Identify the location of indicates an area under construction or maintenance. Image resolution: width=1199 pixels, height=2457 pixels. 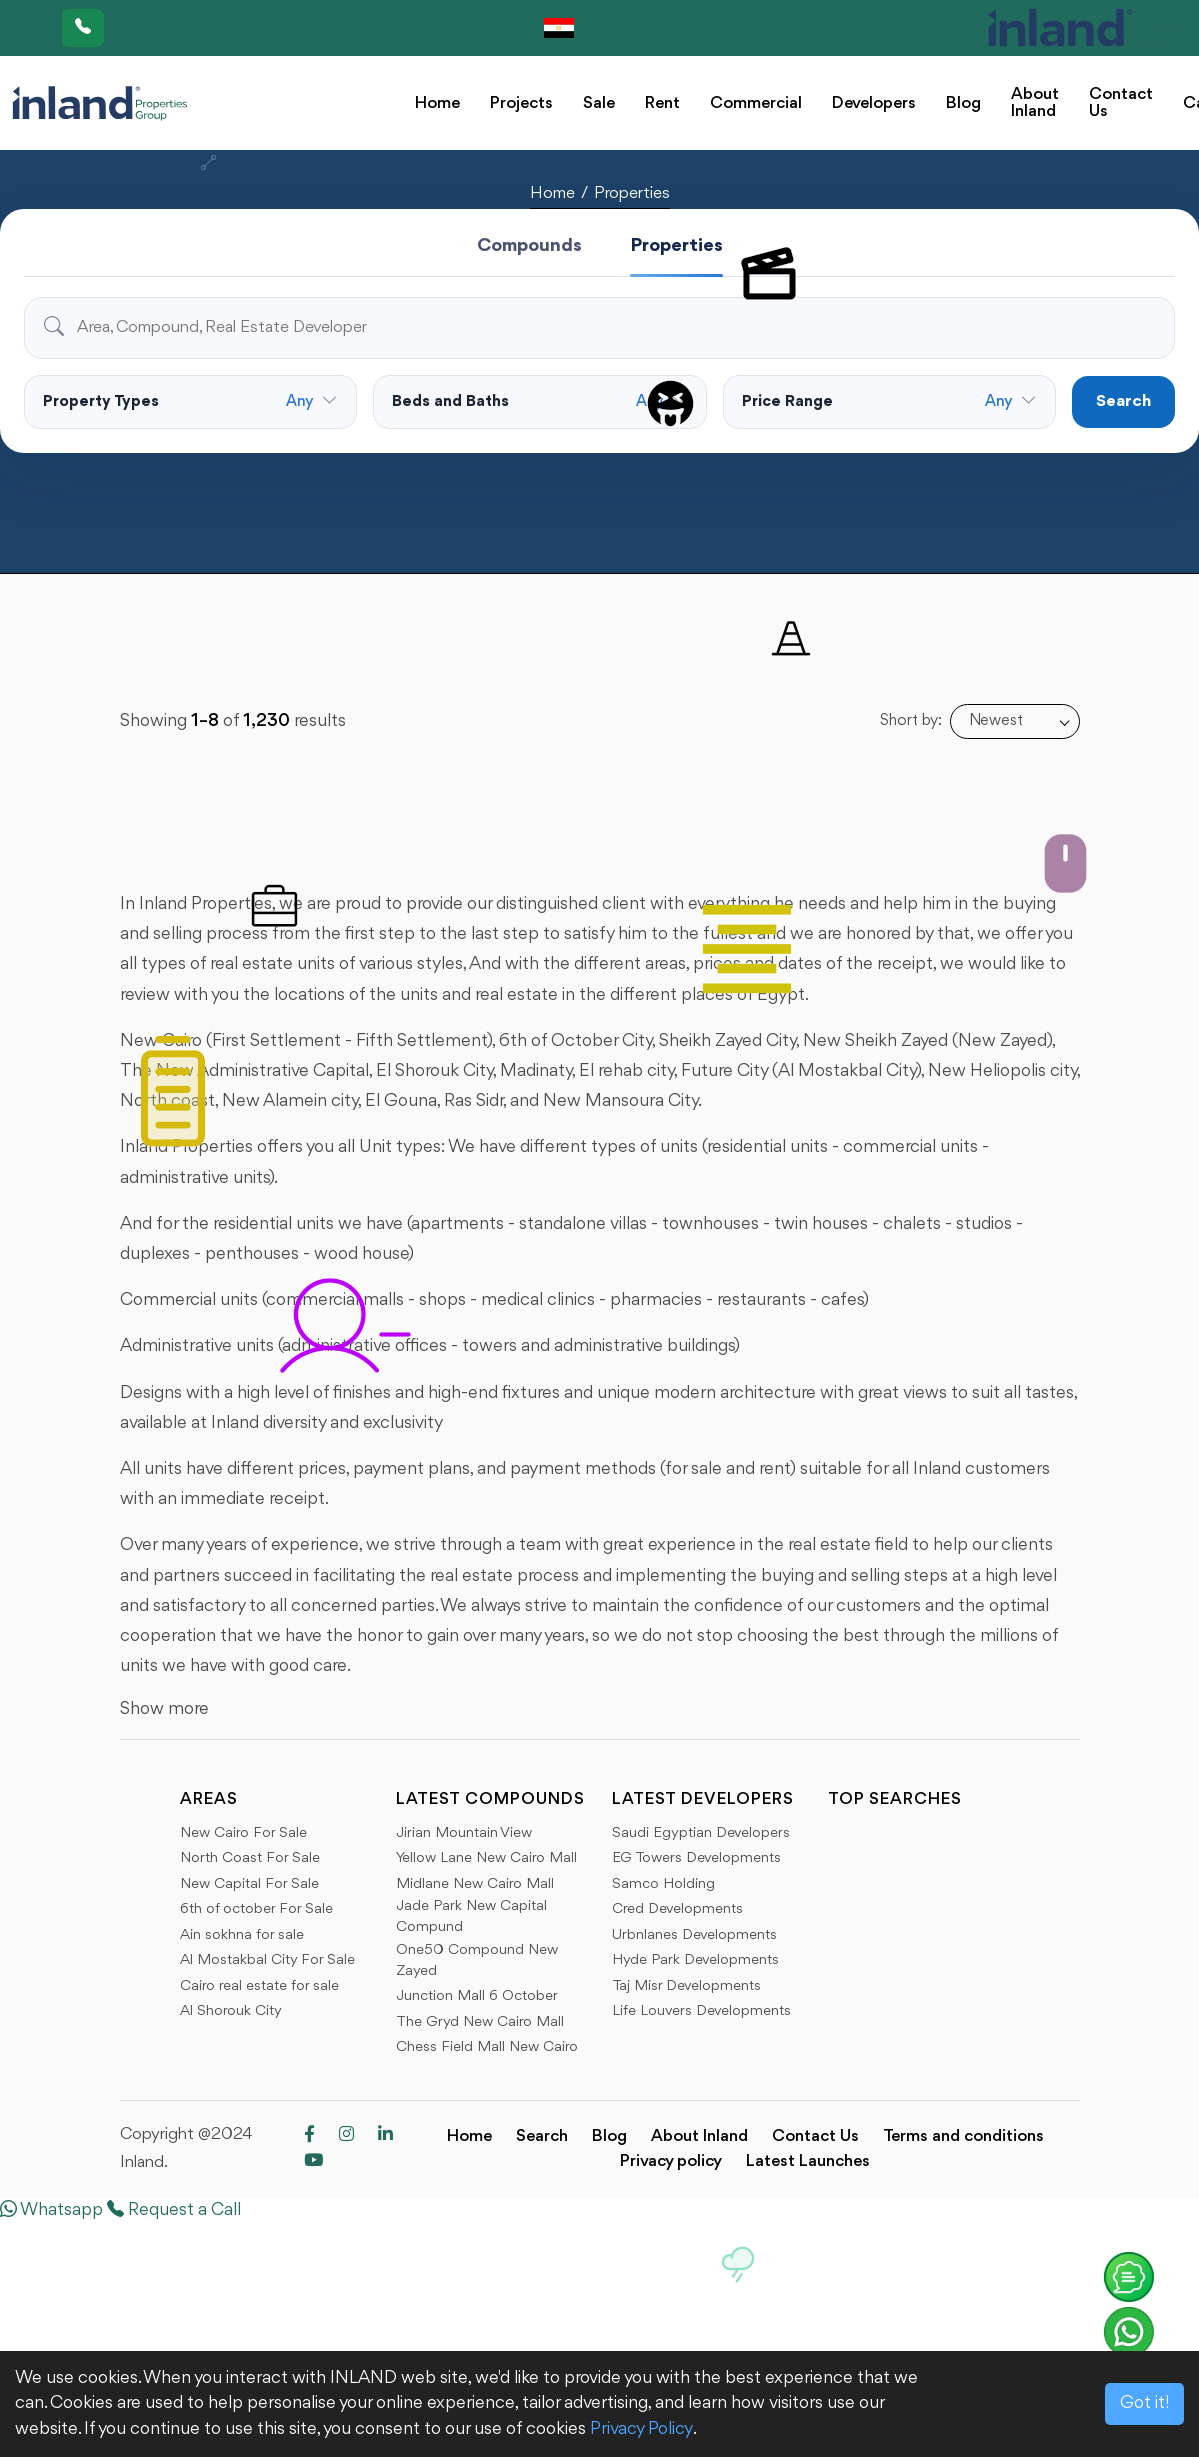
(791, 639).